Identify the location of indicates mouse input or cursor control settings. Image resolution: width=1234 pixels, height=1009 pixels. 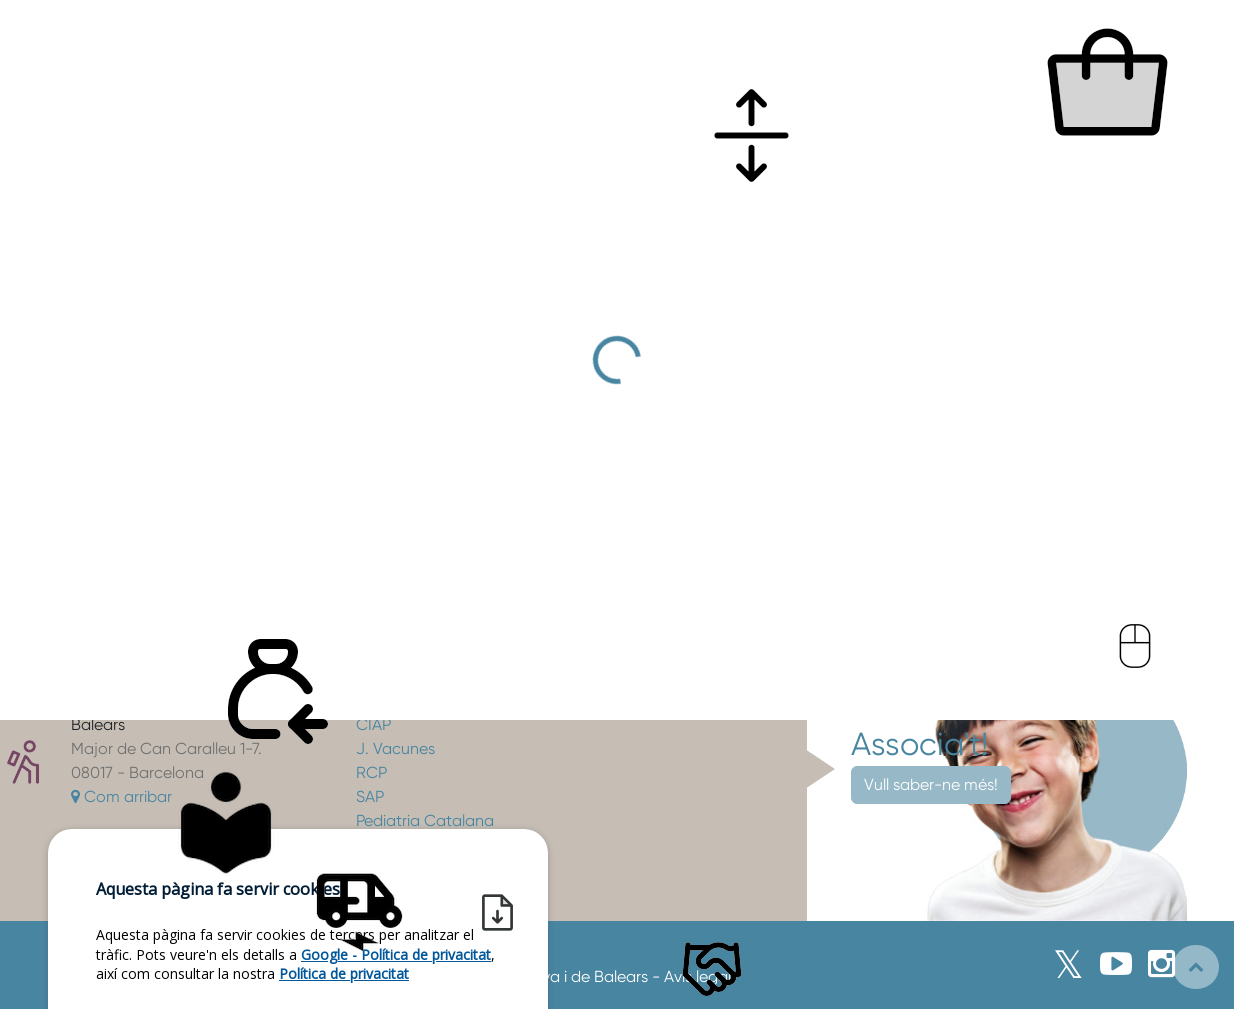
(1135, 646).